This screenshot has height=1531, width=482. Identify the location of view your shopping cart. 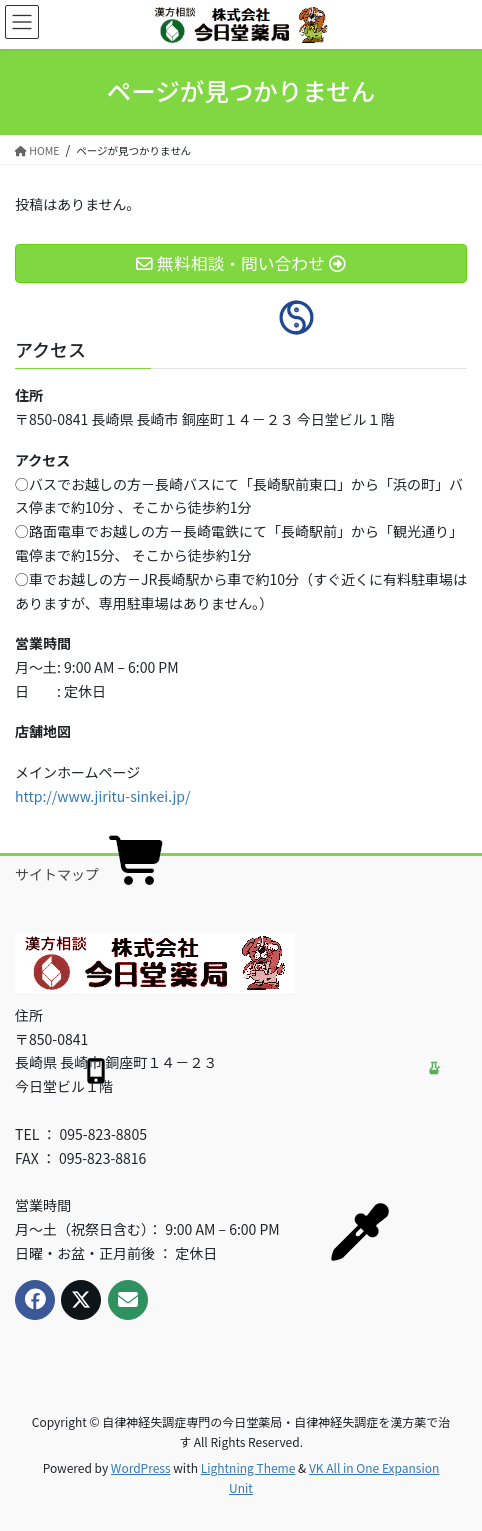
(139, 861).